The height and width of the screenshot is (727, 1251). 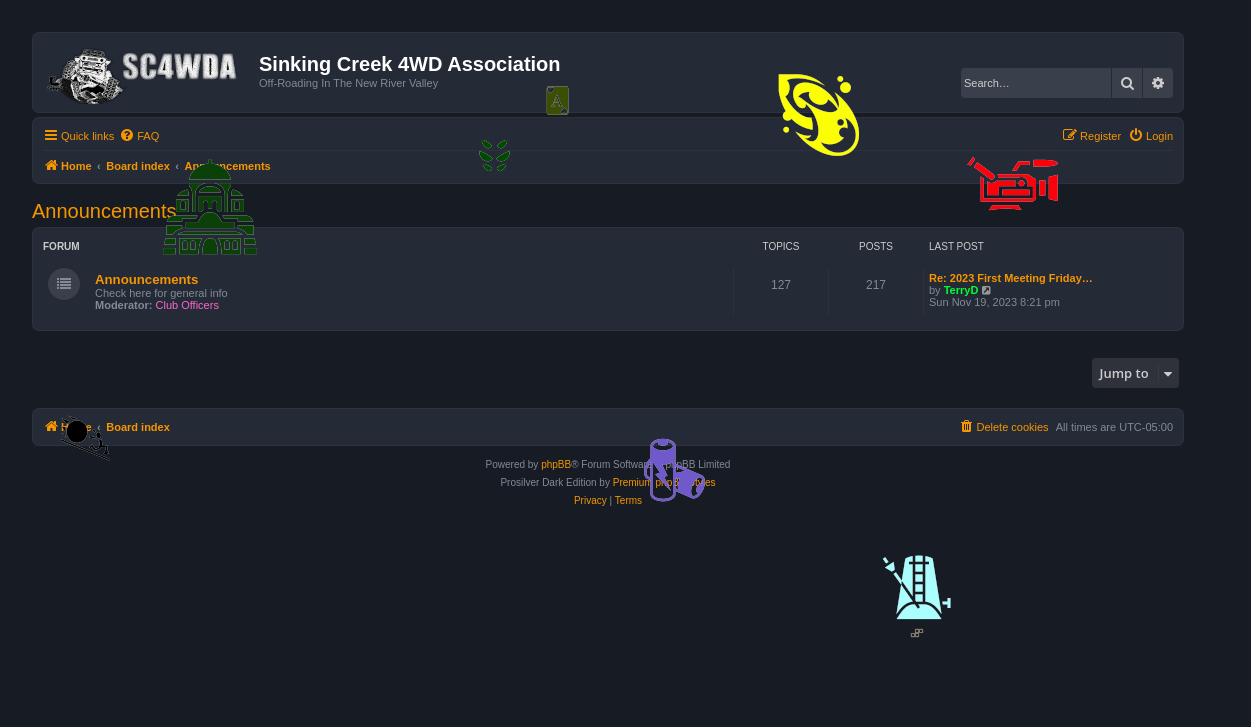 What do you see at coordinates (55, 84) in the screenshot?
I see `perform a stomp or ground attack` at bounding box center [55, 84].